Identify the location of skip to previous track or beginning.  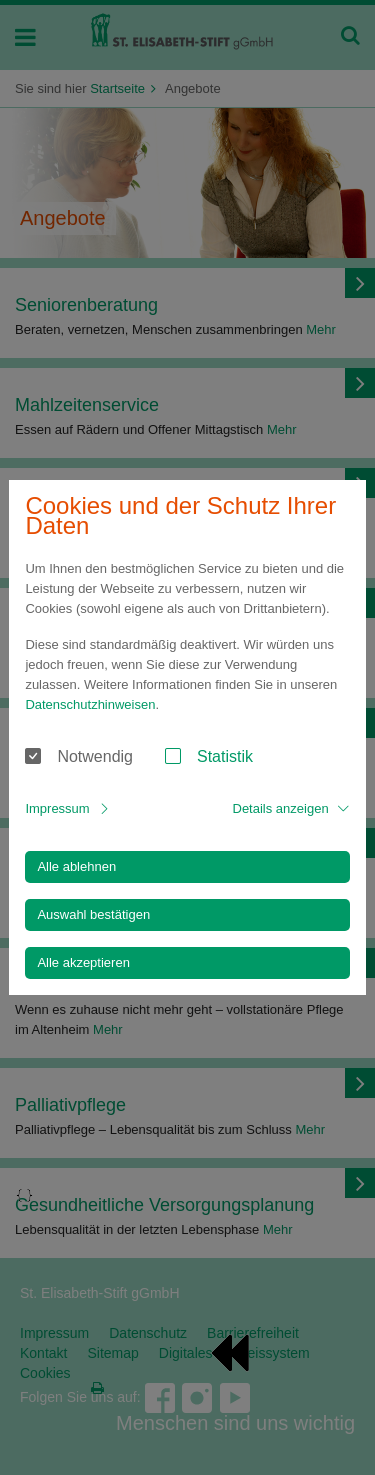
(232, 1353).